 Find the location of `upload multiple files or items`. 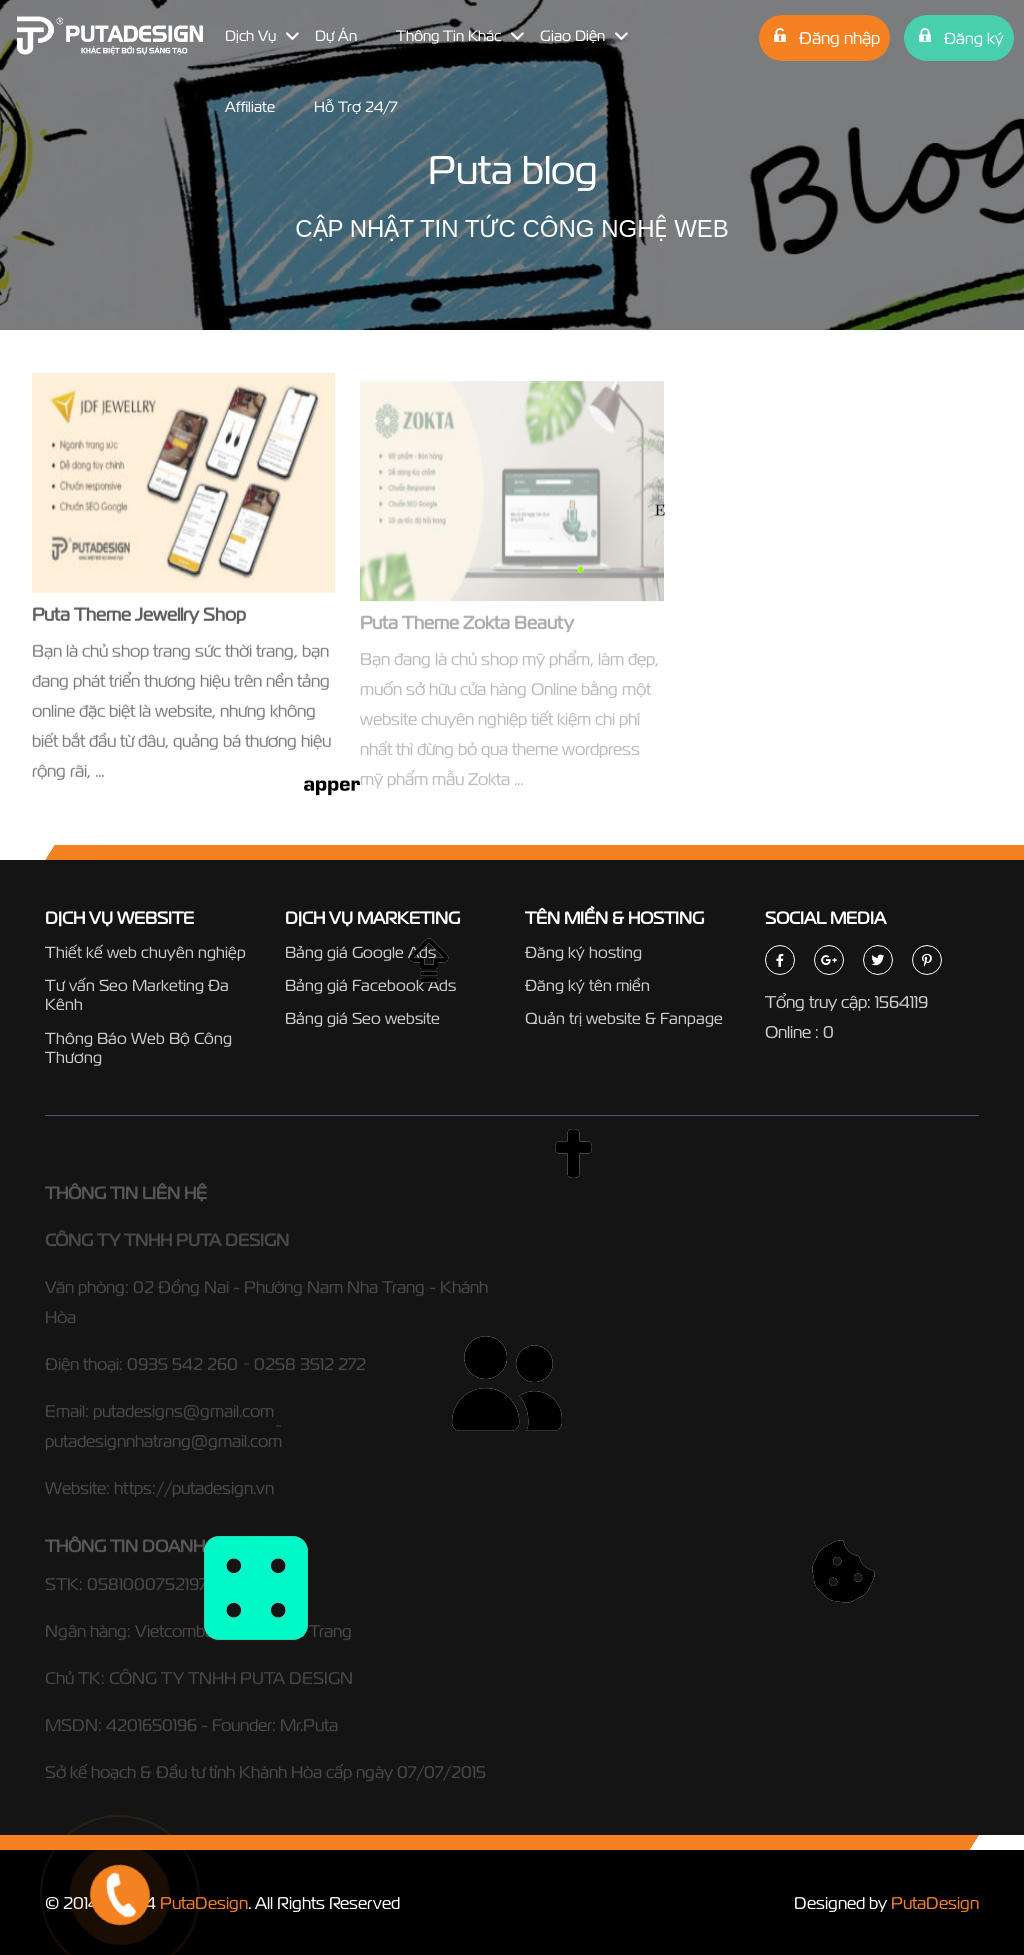

upload multiple files or items is located at coordinates (429, 960).